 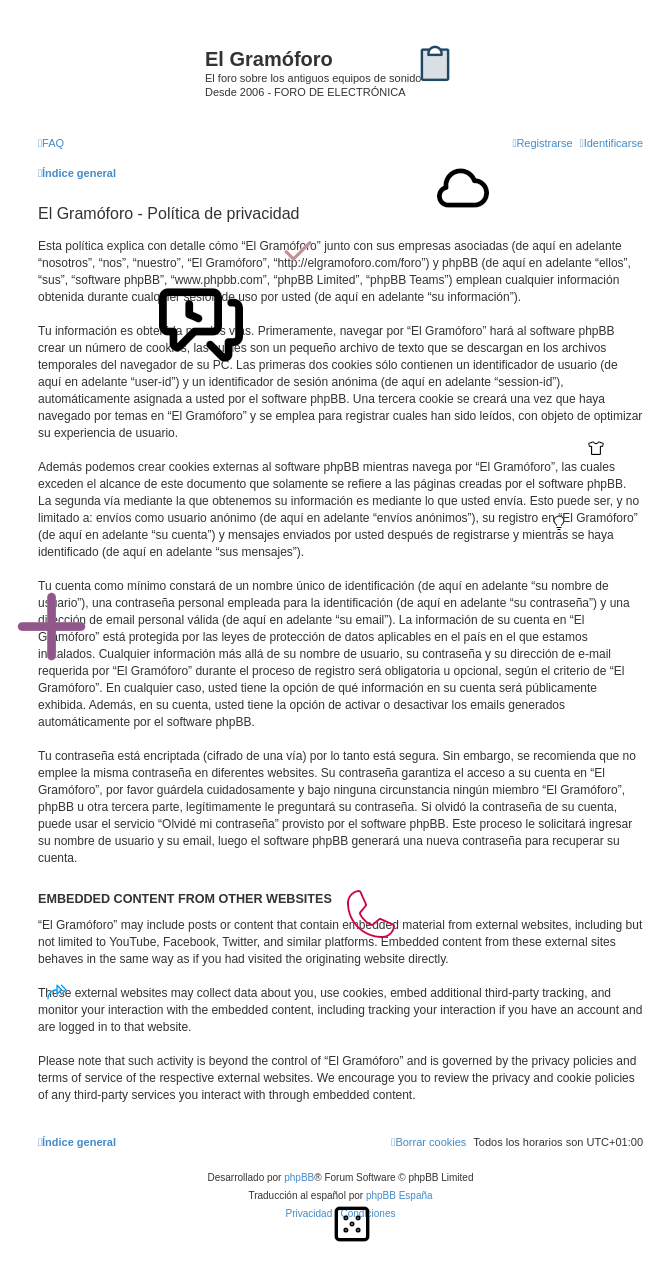 What do you see at coordinates (201, 325) in the screenshot?
I see `indicates an outdated or stale discussion thread` at bounding box center [201, 325].